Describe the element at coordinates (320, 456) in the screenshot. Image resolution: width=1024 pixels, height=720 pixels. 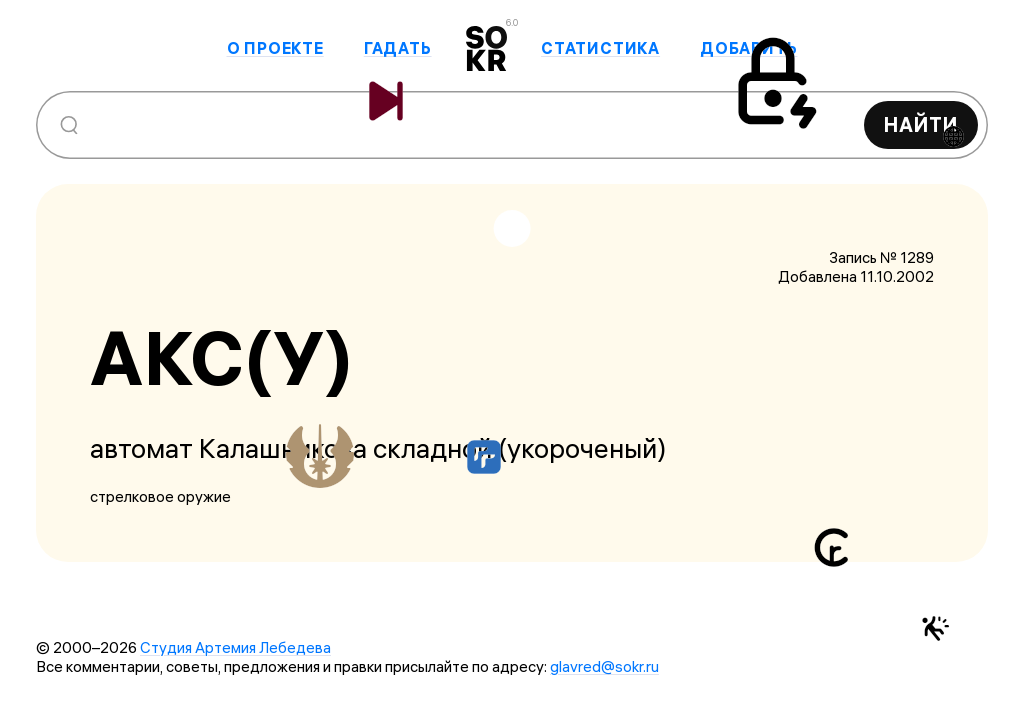
I see `indicates Jedi Order affiliation or Star Wars themed content` at that location.